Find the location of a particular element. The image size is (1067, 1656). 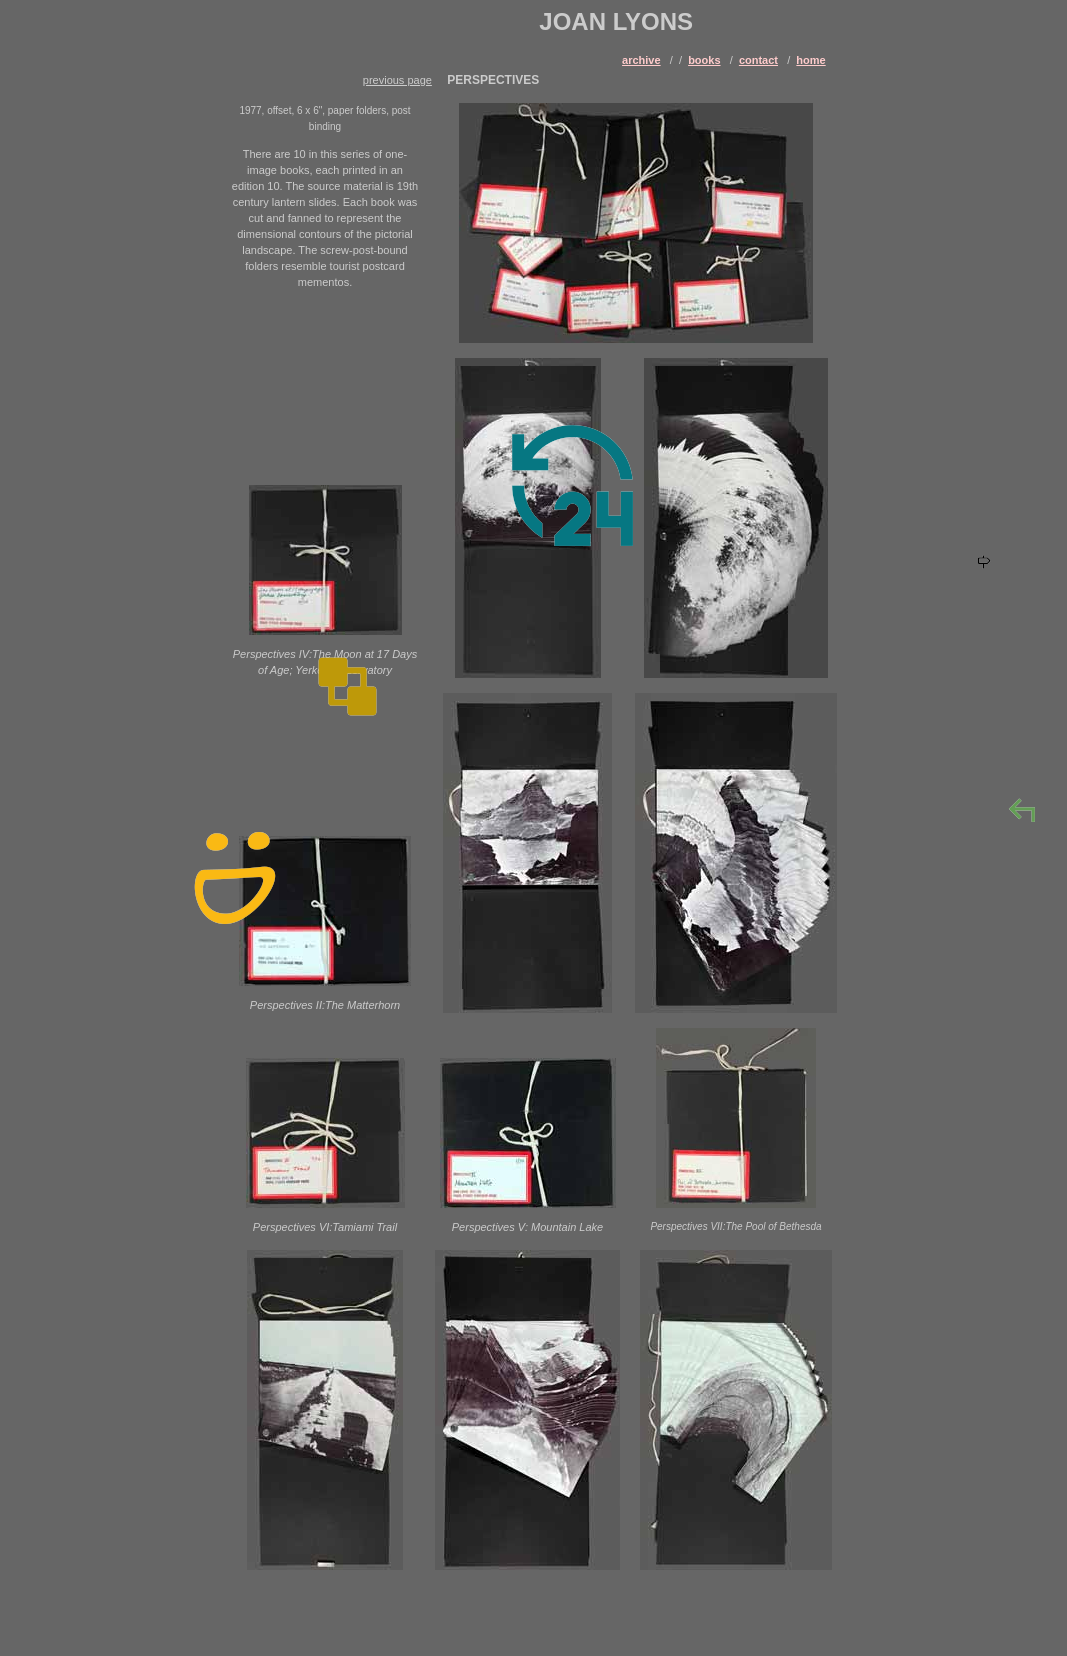

get directions or navigate to a destination is located at coordinates (984, 562).